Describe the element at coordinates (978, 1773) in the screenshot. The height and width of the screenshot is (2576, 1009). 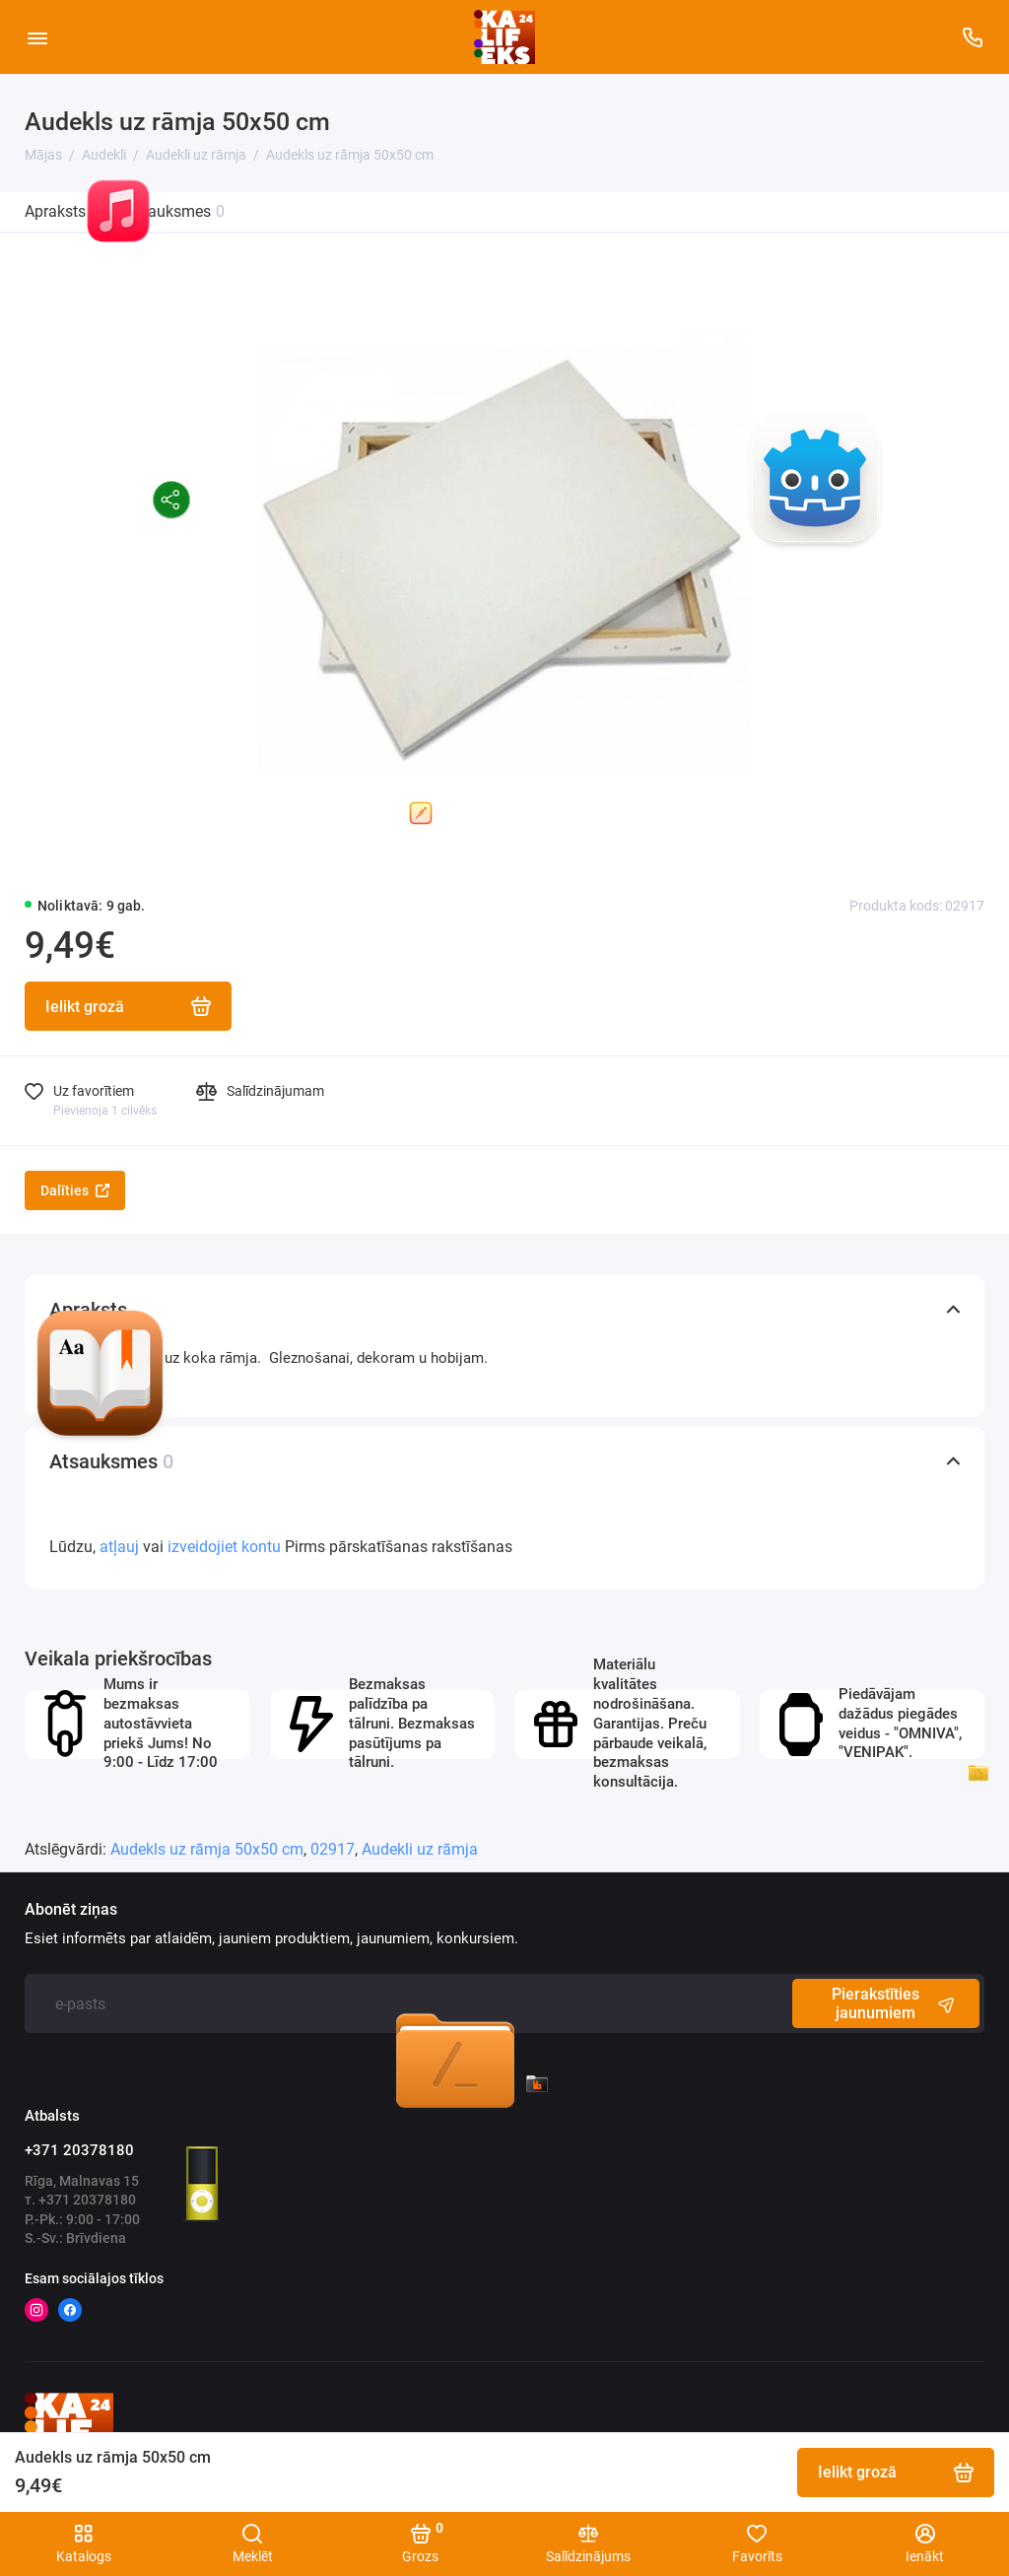
I see `open your documents folder` at that location.